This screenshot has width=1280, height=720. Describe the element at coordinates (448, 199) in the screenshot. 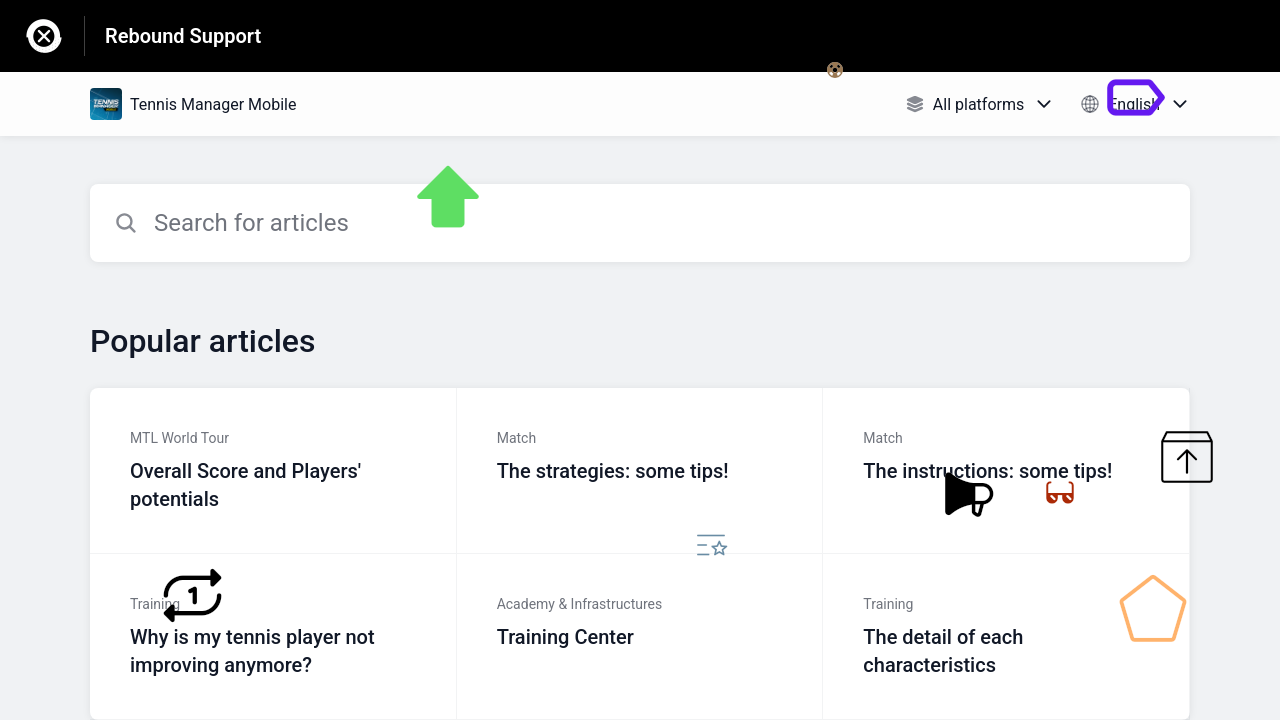

I see `upload a file or content` at that location.